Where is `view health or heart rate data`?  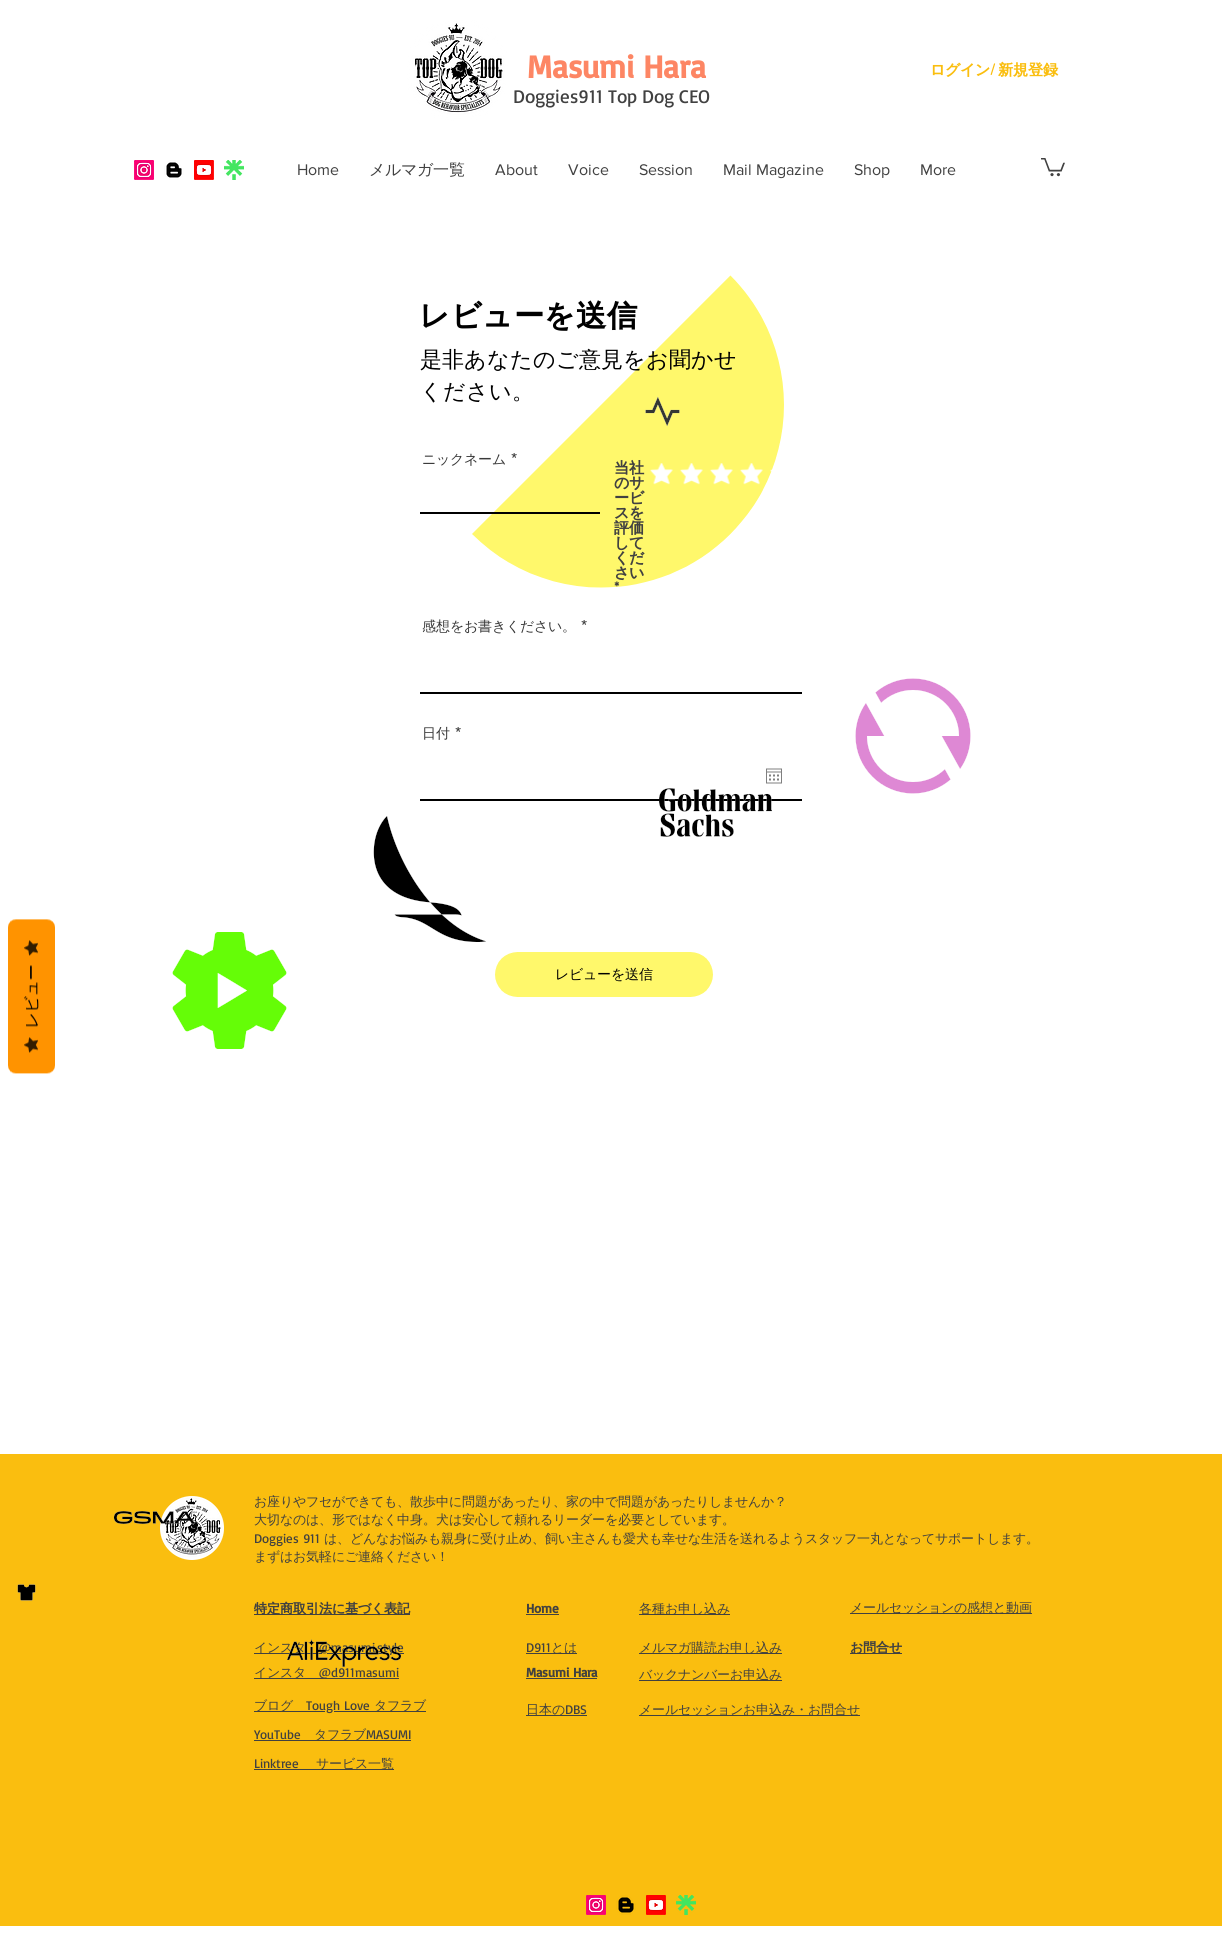
view health or heart rate data is located at coordinates (662, 411).